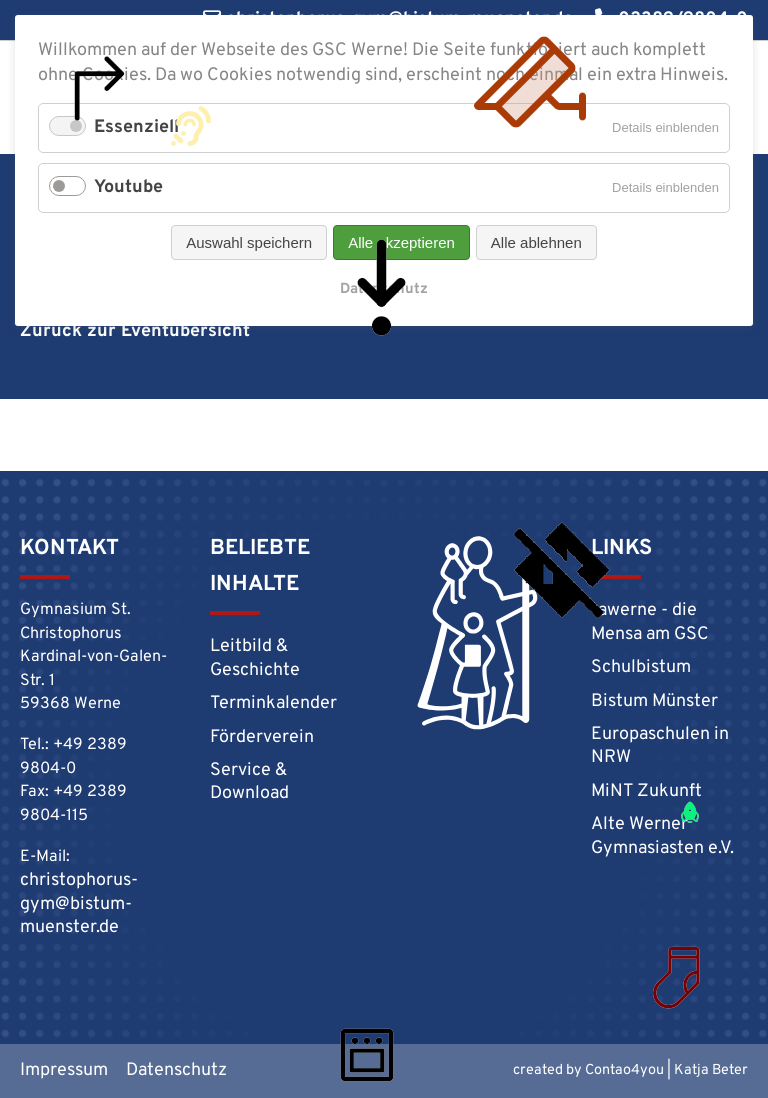 This screenshot has width=768, height=1098. Describe the element at coordinates (530, 89) in the screenshot. I see `access security camera settings` at that location.